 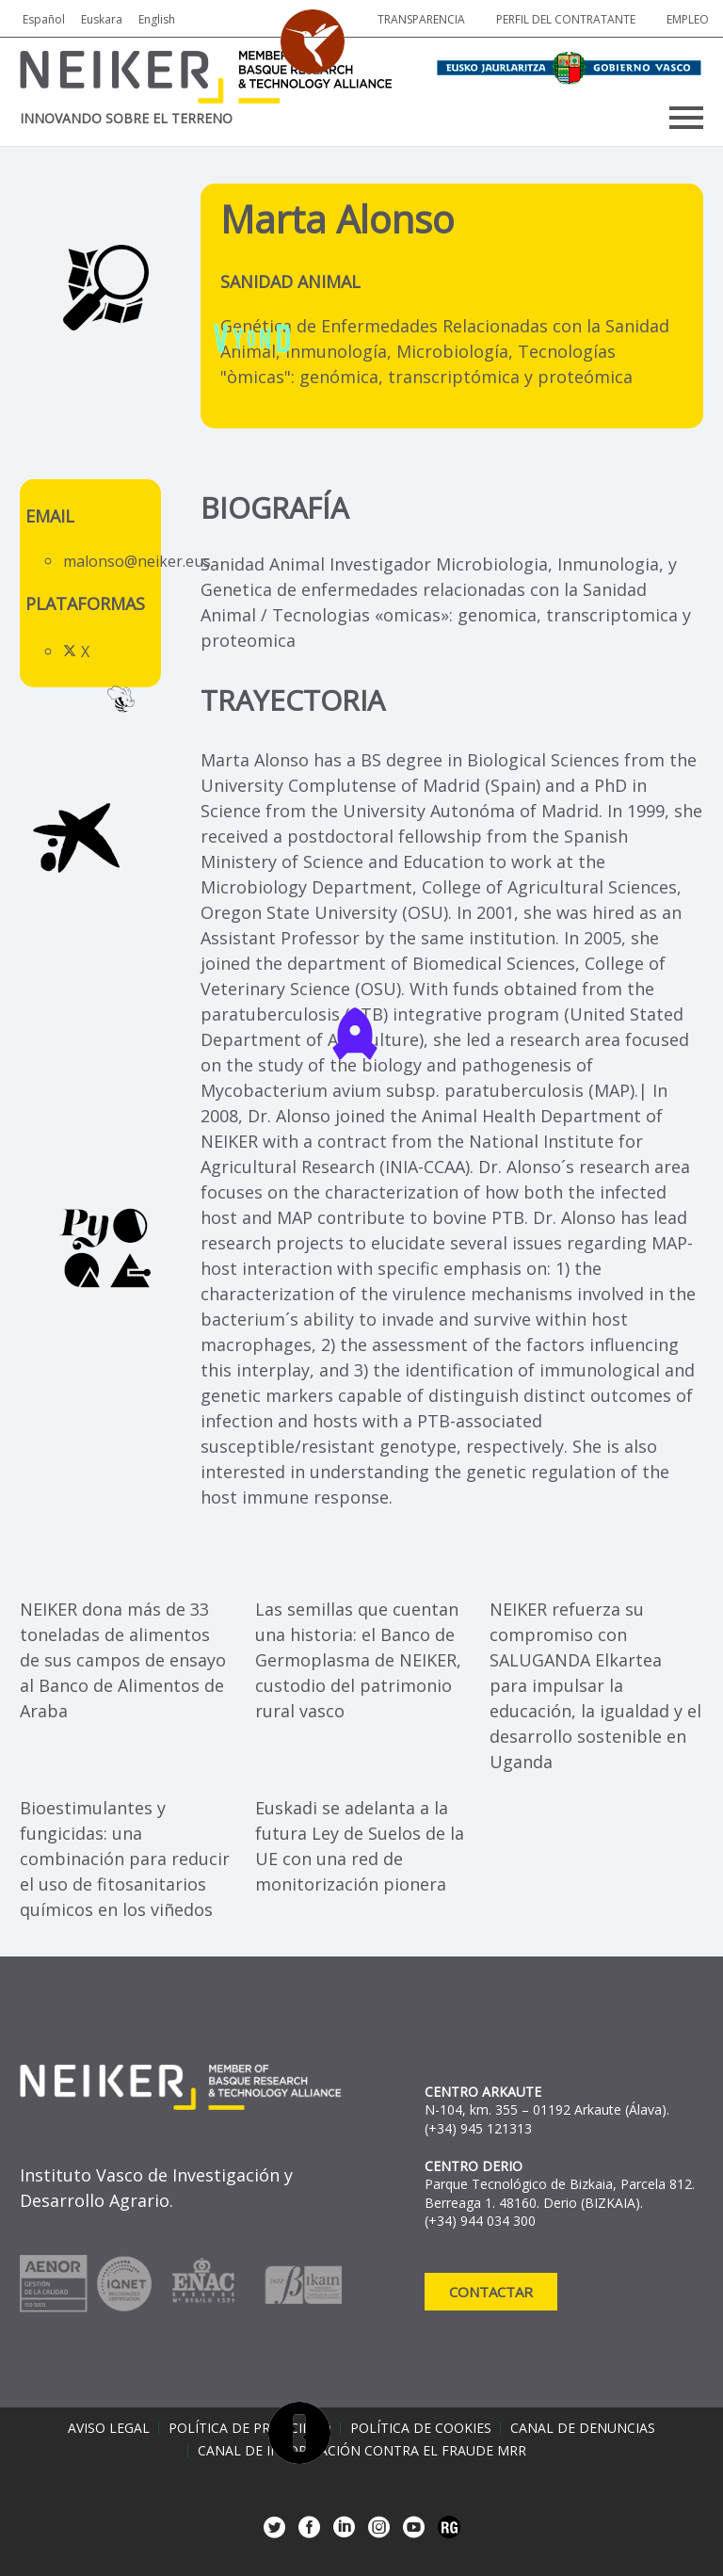 I want to click on open the CaixaBank mobile banking app, so click(x=76, y=838).